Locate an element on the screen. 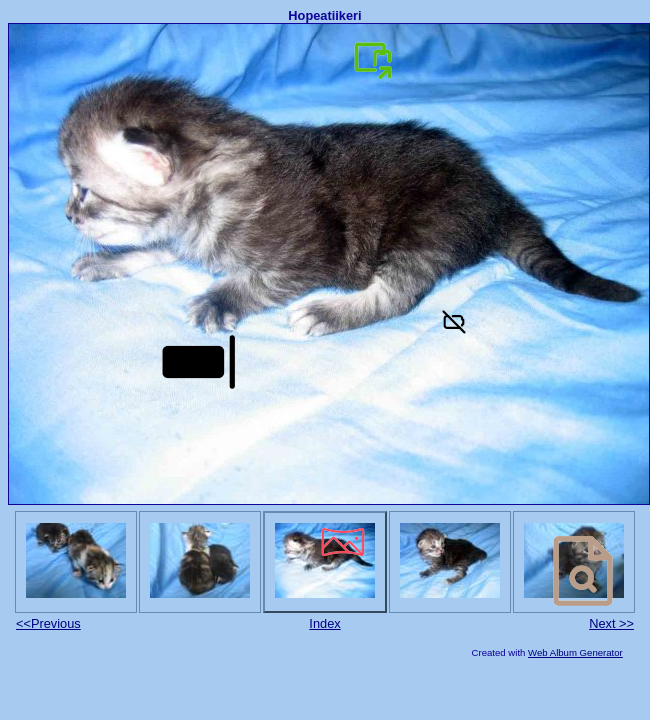 The width and height of the screenshot is (650, 720). view panorama or wide-angle photos is located at coordinates (343, 542).